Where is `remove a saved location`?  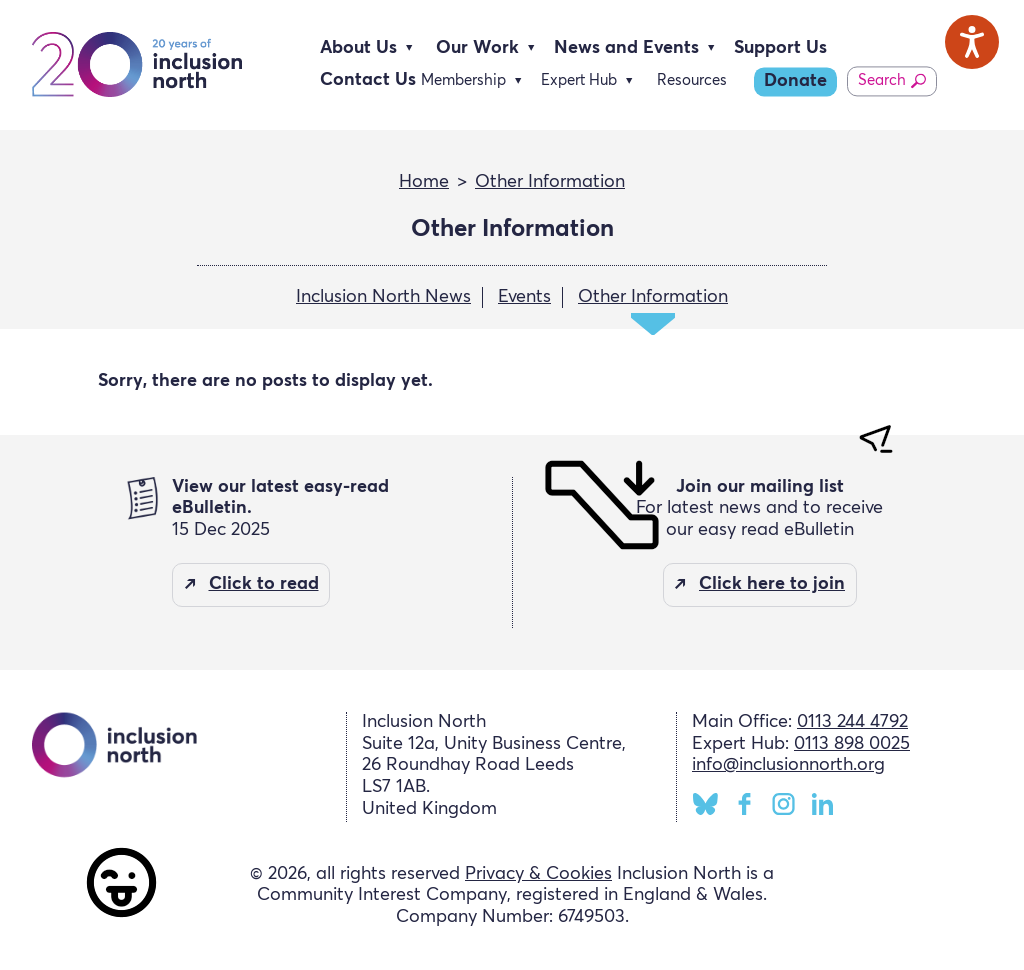
remove a saved location is located at coordinates (875, 440).